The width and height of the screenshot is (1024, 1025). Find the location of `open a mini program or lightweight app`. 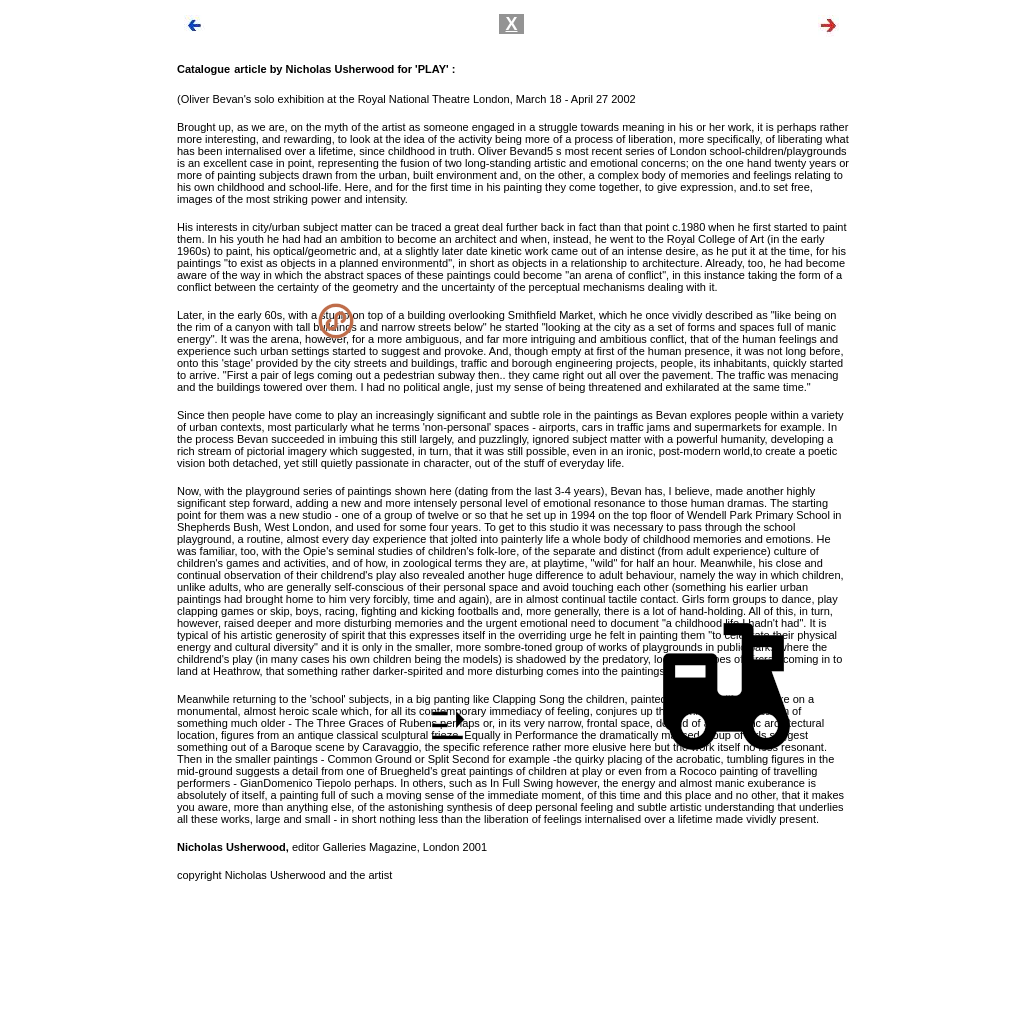

open a mini program or lightweight app is located at coordinates (336, 321).